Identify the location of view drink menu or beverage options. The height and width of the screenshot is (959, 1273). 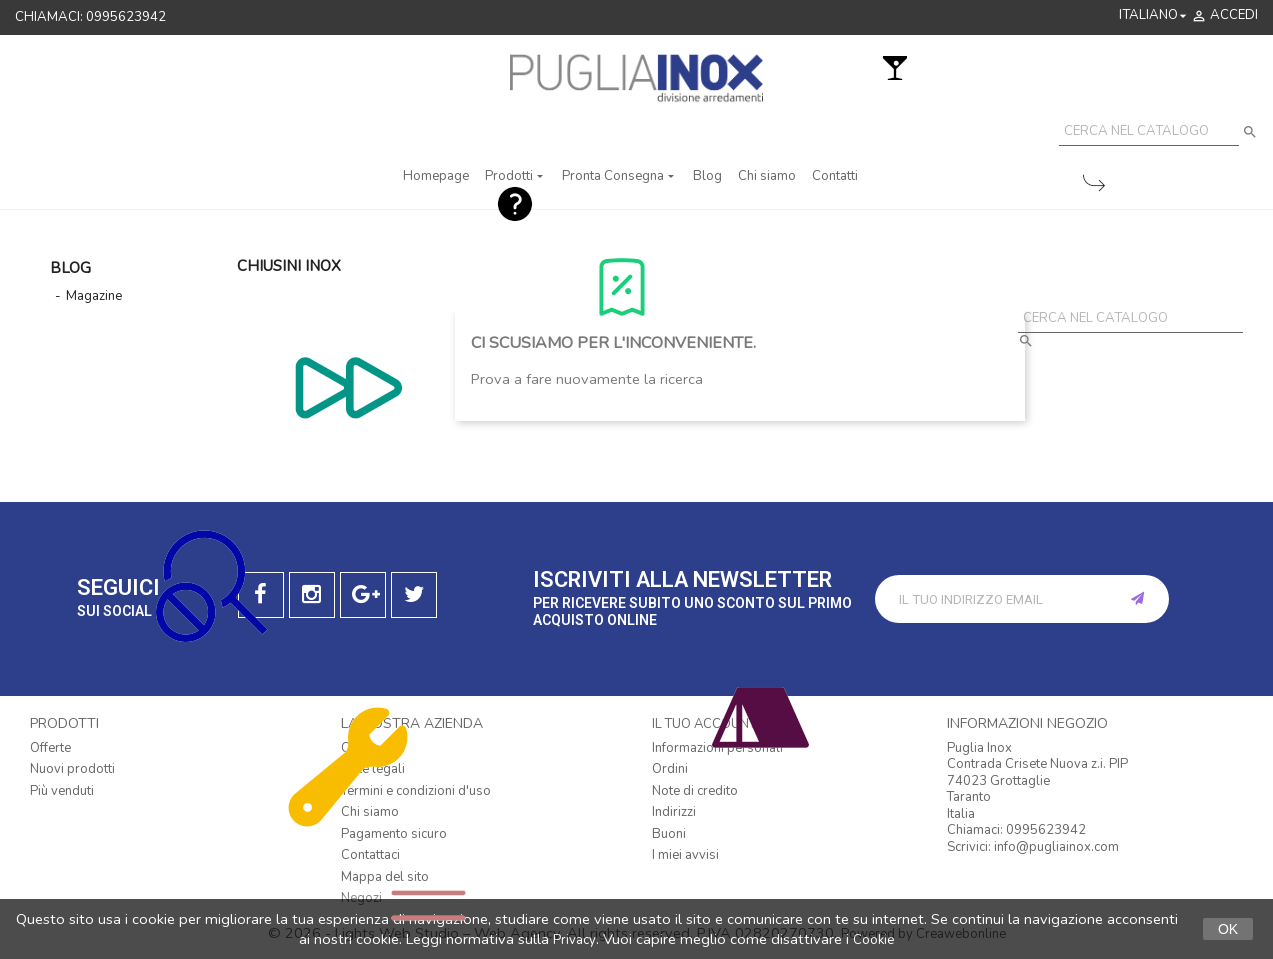
(895, 68).